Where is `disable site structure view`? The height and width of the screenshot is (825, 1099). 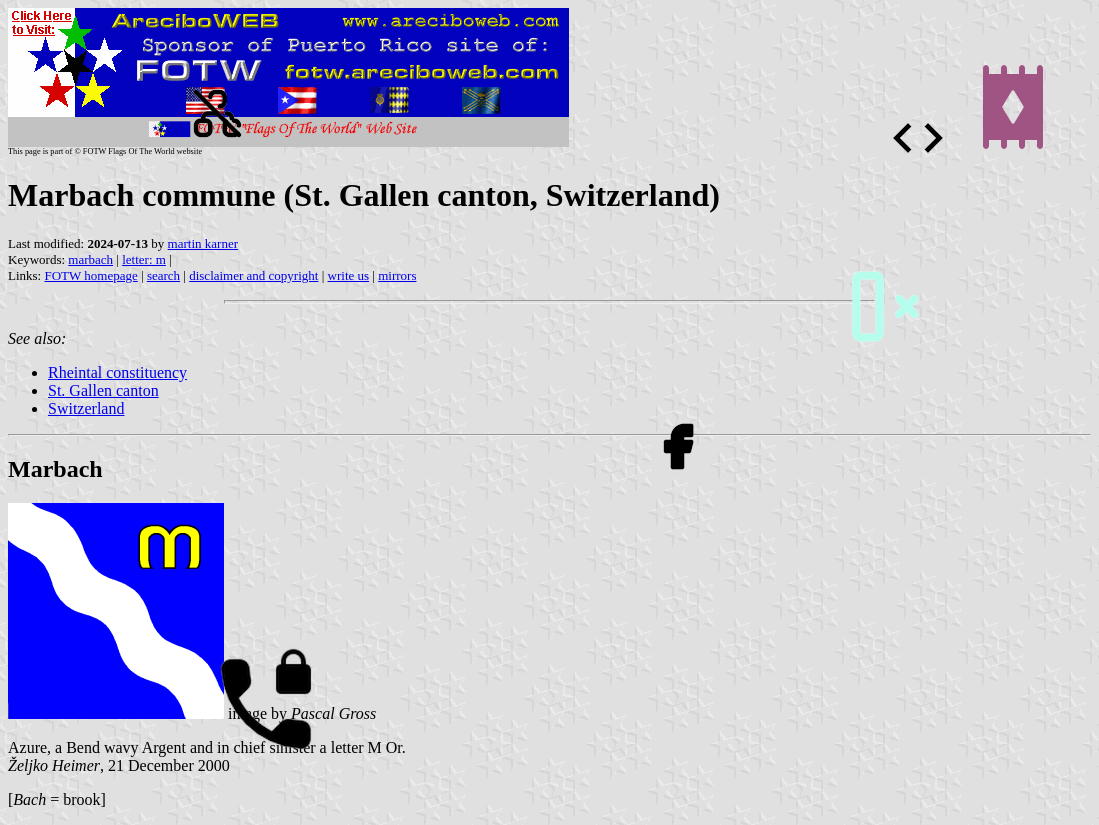
disable site structure view is located at coordinates (217, 113).